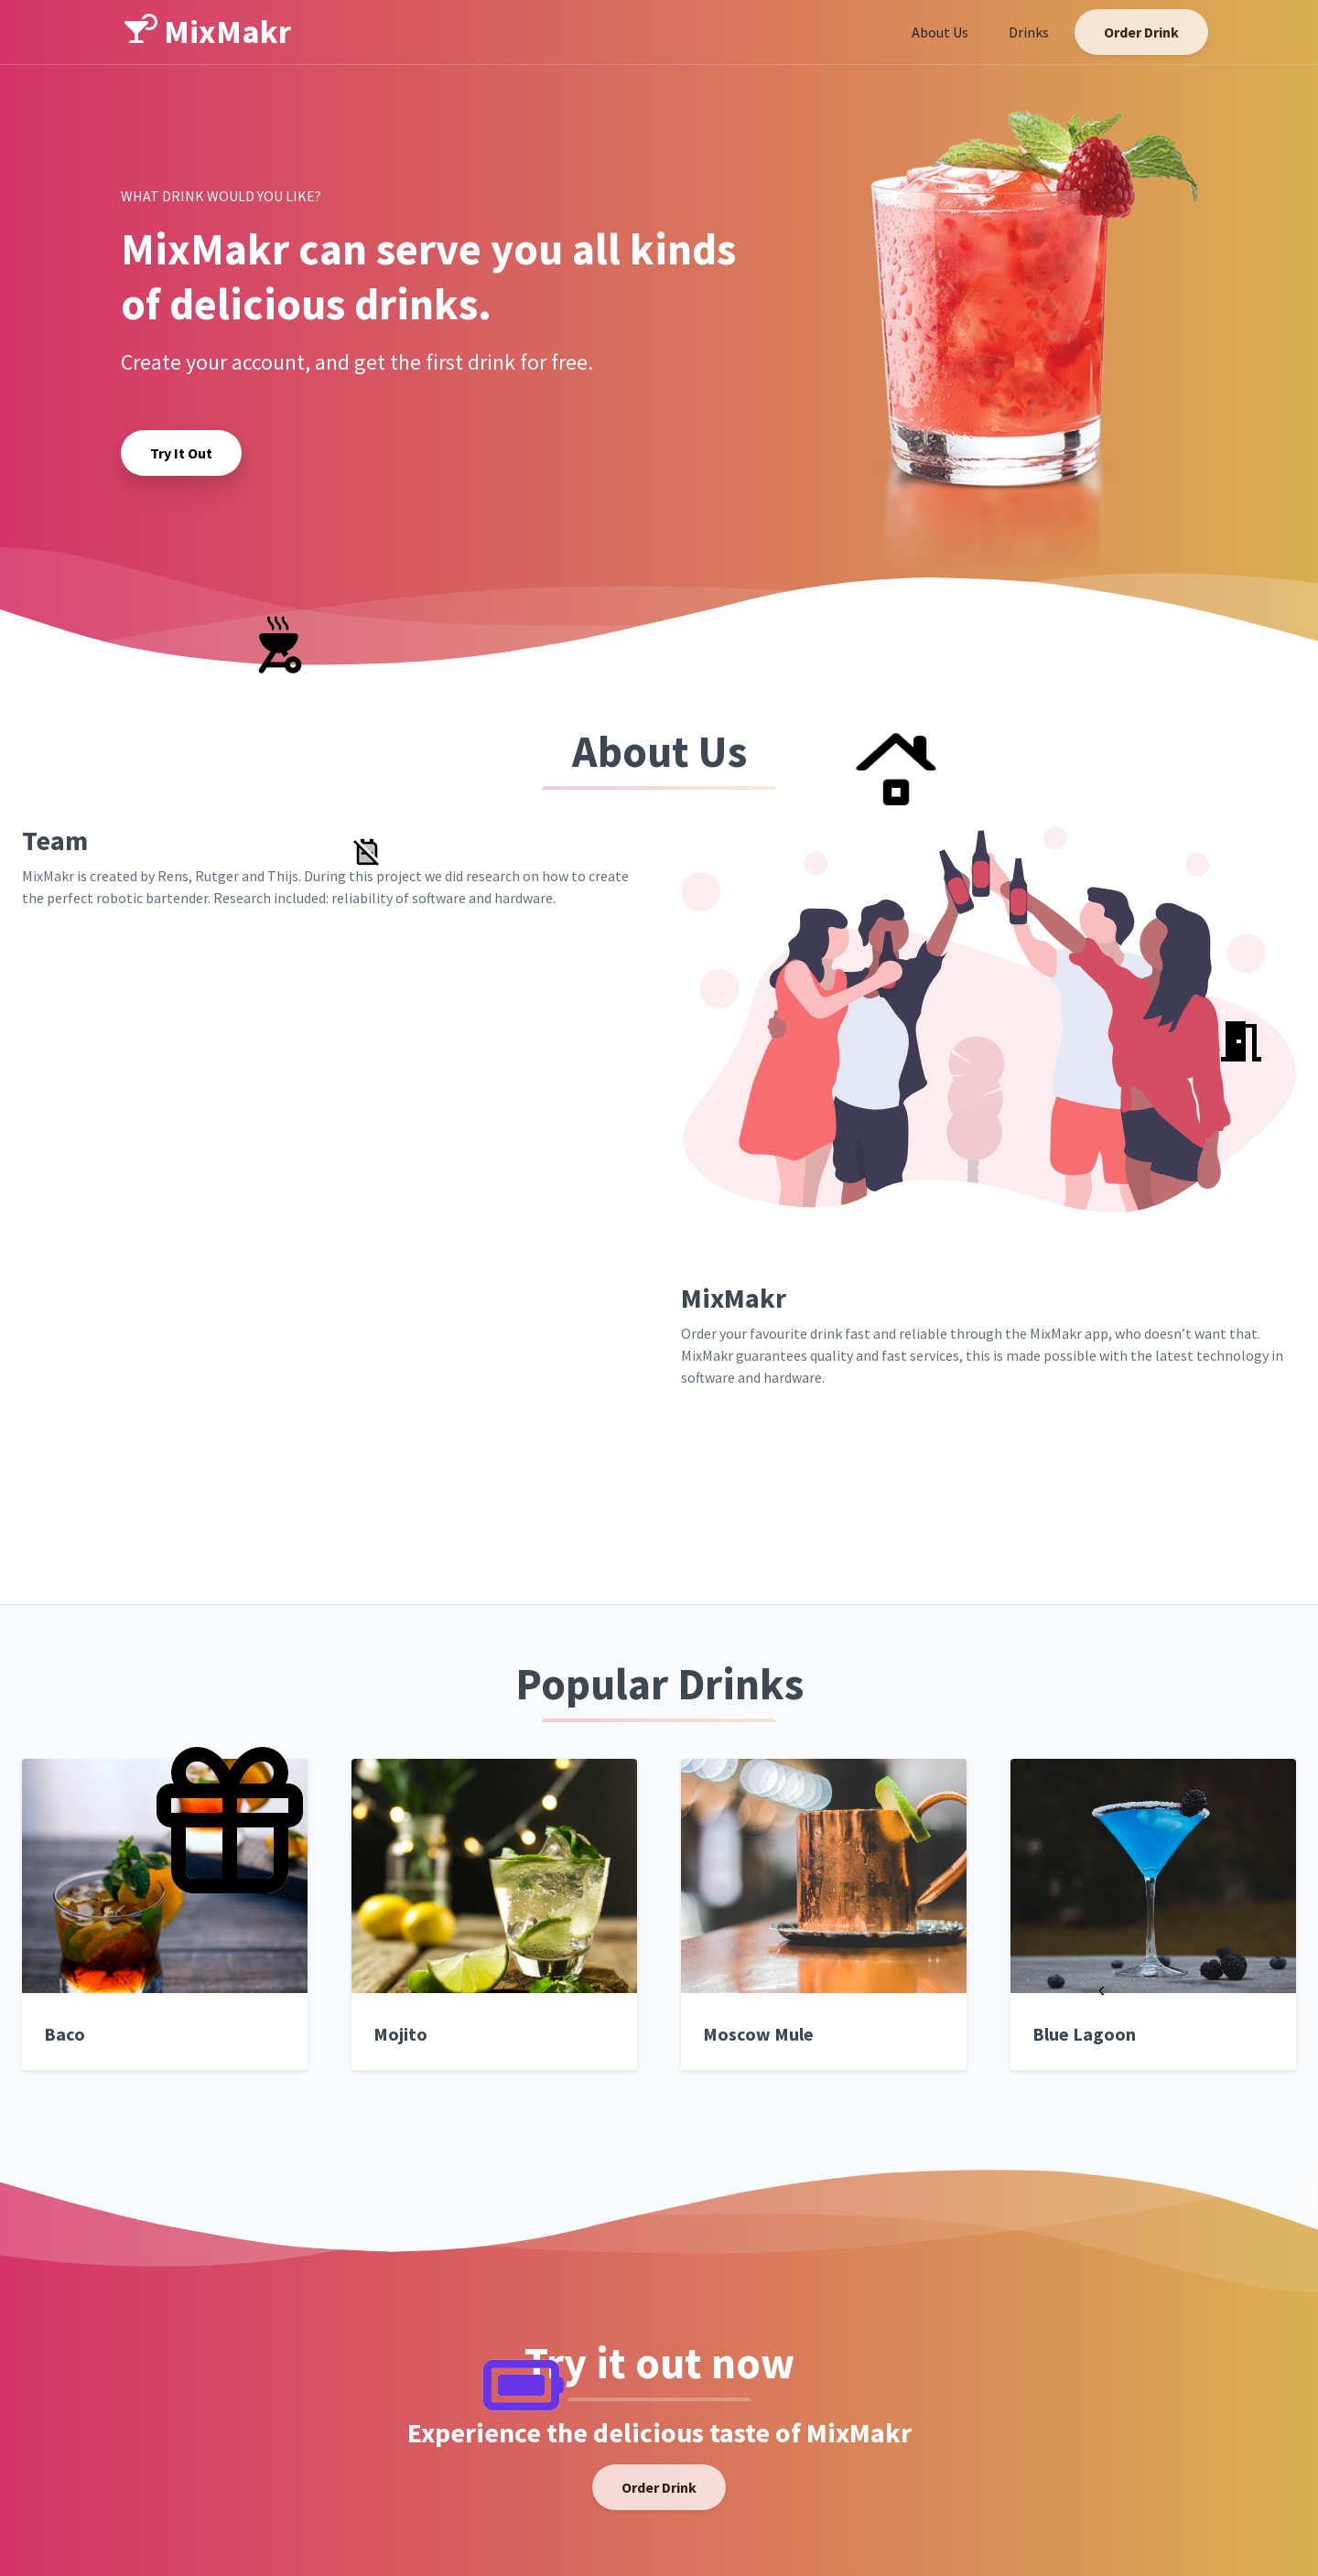 This screenshot has width=1318, height=2576. Describe the element at coordinates (521, 2385) in the screenshot. I see `indicates battery is fully charged` at that location.